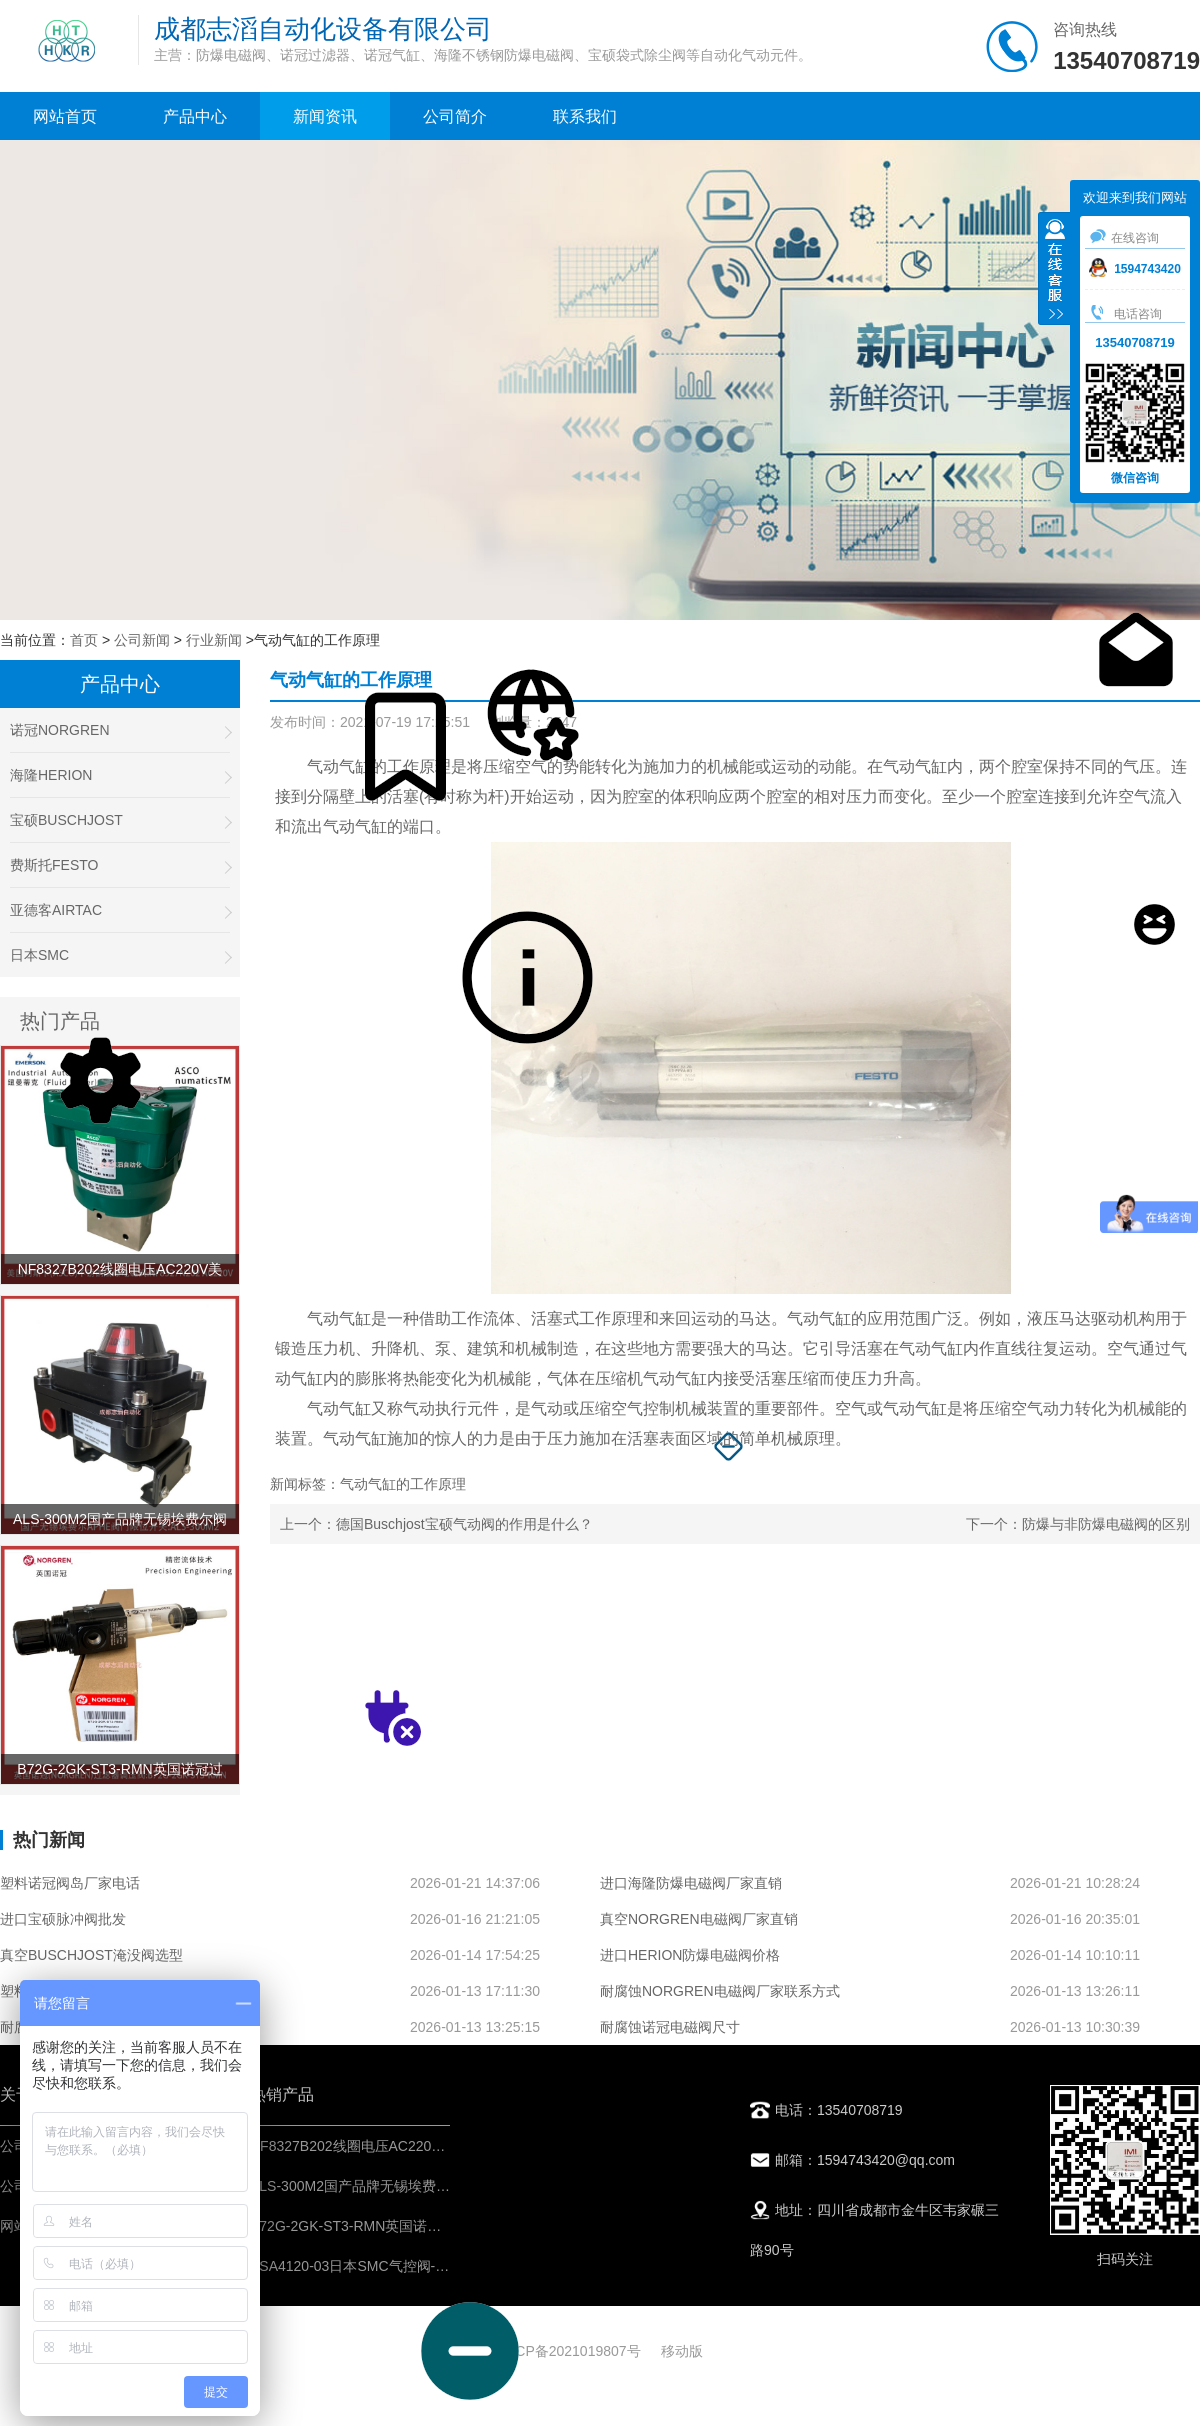 This screenshot has height=2426, width=1200. Describe the element at coordinates (470, 2351) in the screenshot. I see `remove an item from a list` at that location.